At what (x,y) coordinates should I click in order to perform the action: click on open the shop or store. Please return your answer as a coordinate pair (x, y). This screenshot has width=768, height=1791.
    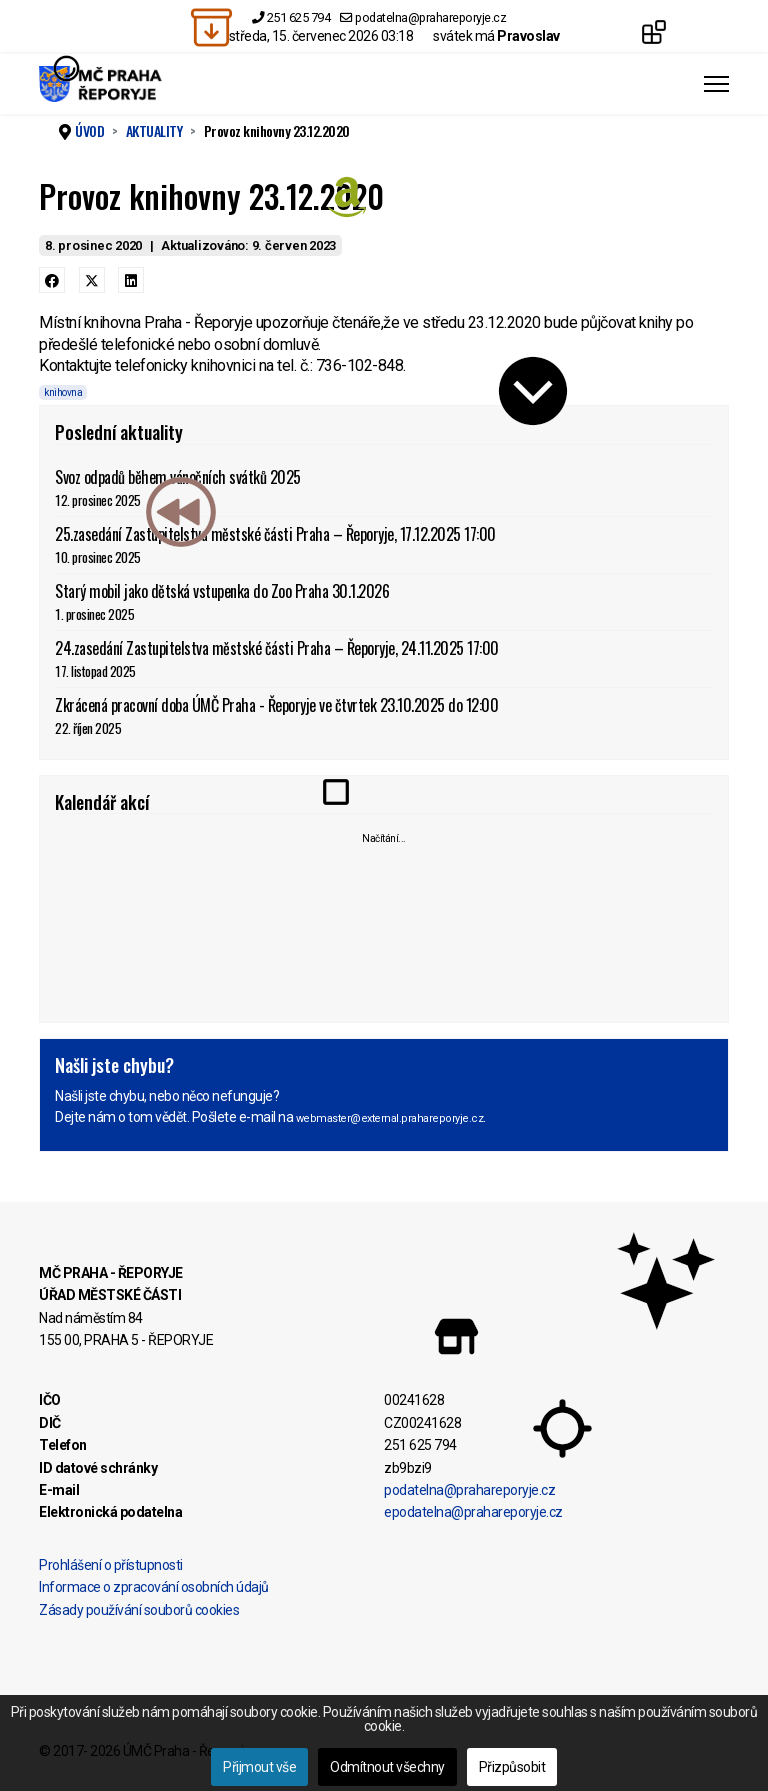
    Looking at the image, I should click on (456, 1336).